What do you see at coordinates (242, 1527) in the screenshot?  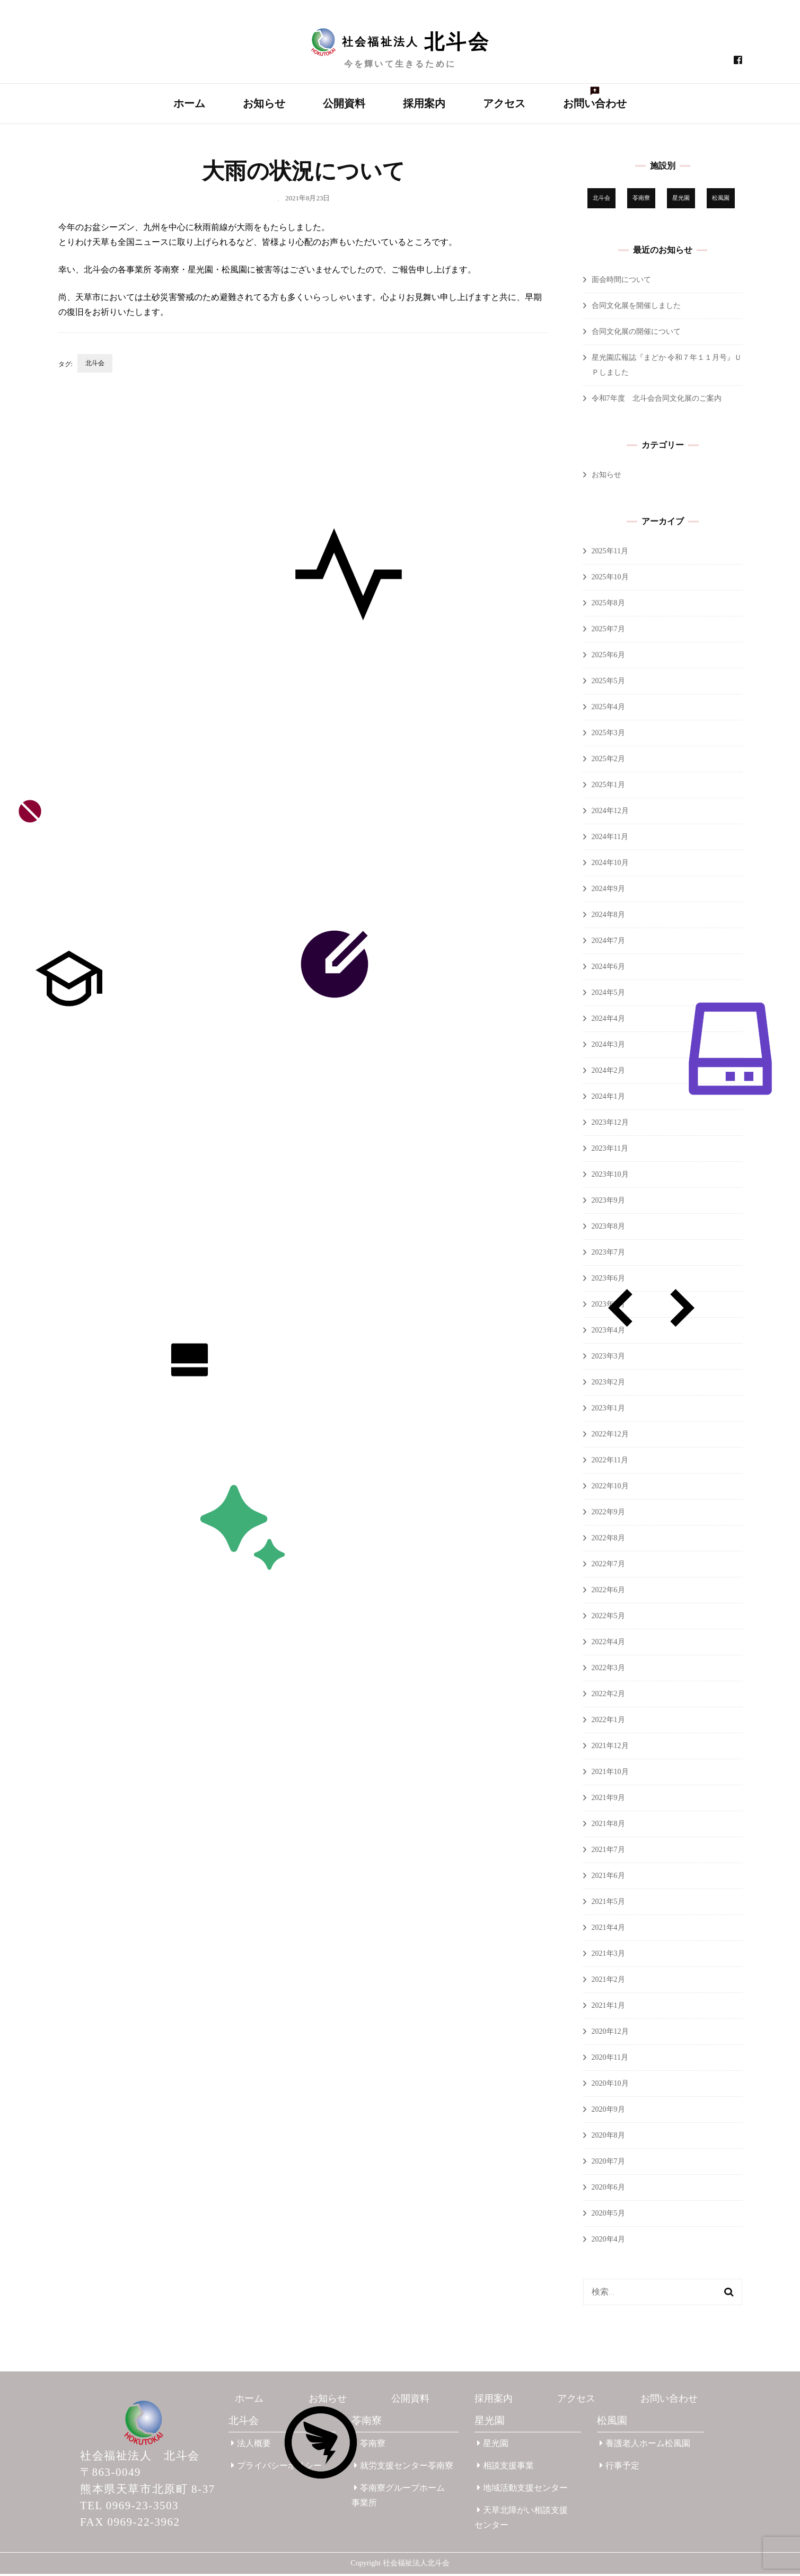 I see `open Google Bard AI assistant` at bounding box center [242, 1527].